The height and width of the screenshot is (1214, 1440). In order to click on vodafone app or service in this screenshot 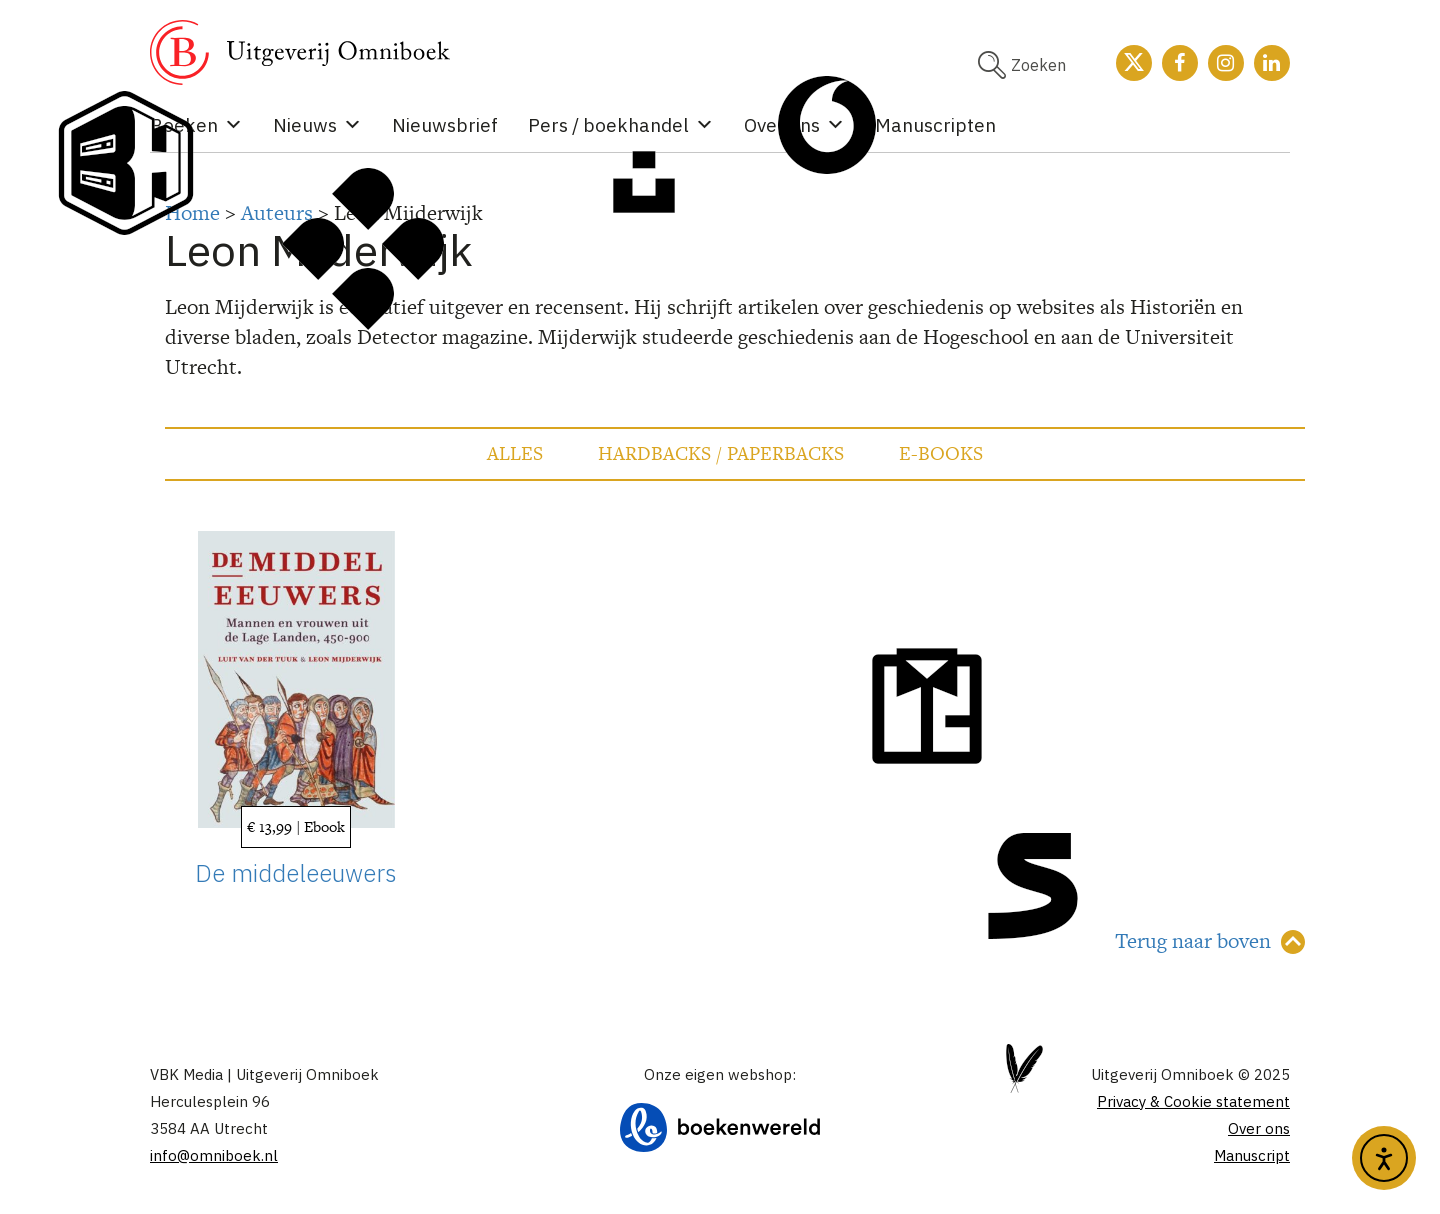, I will do `click(827, 125)`.